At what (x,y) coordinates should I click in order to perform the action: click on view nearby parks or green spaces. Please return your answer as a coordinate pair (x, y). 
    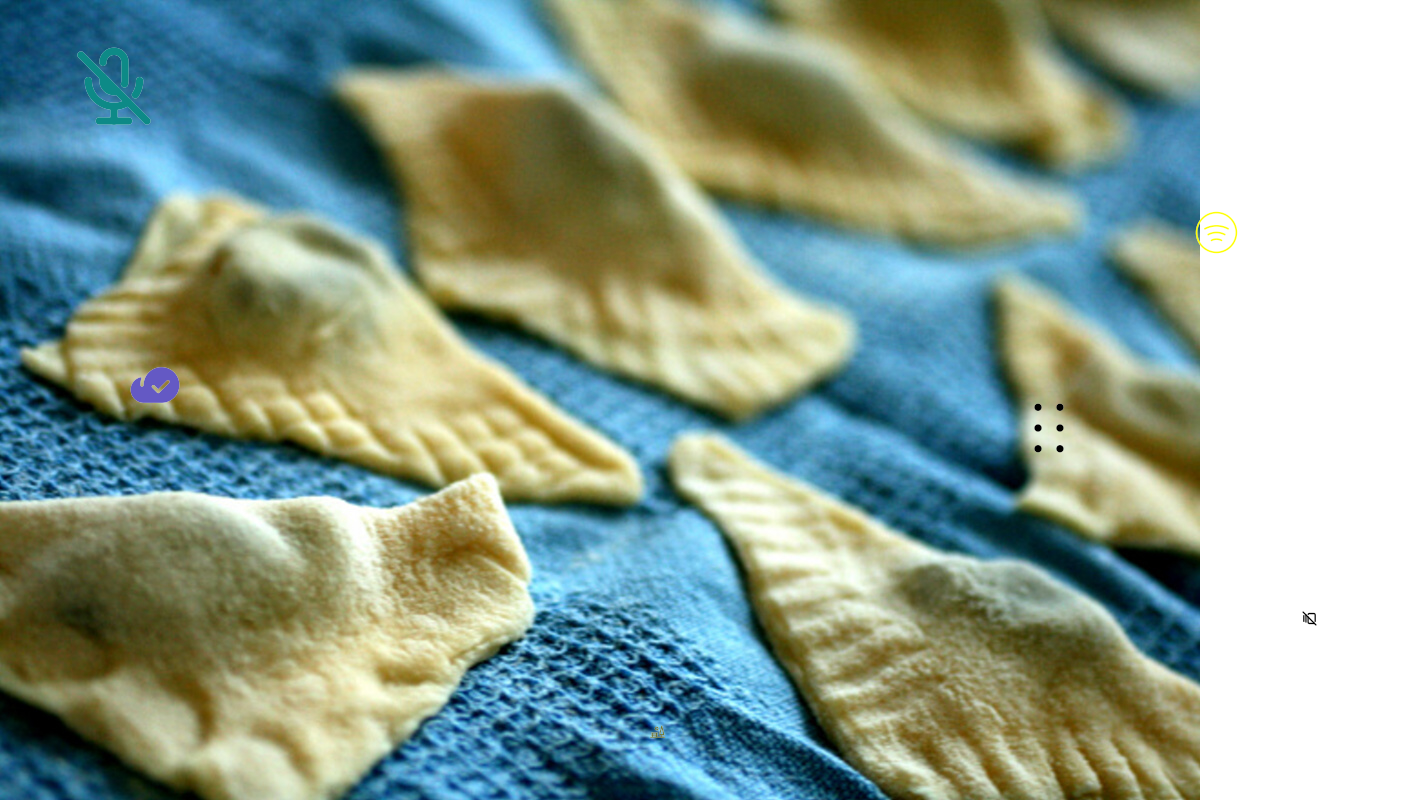
    Looking at the image, I should click on (657, 732).